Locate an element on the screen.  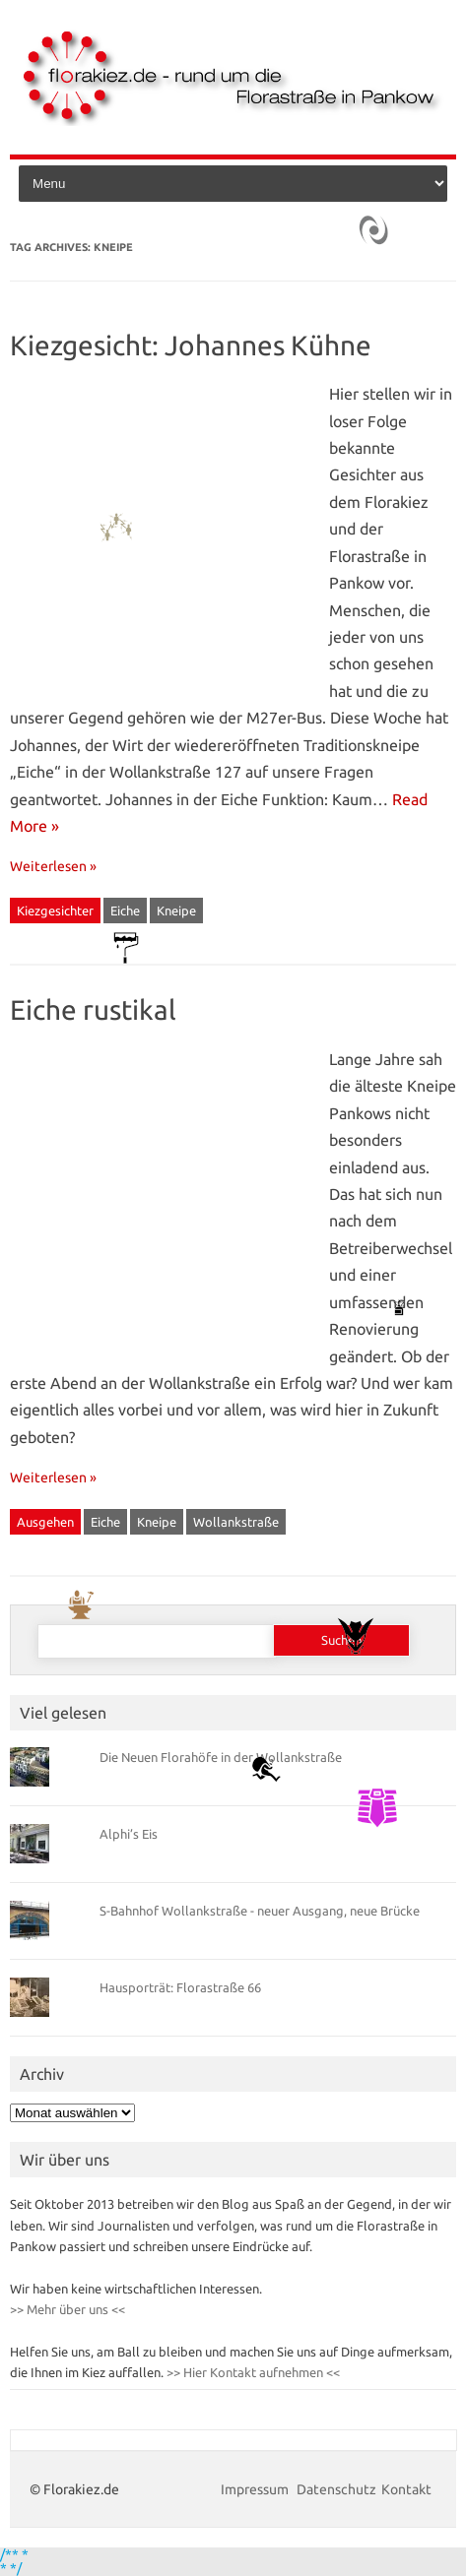
indicates a thief or robbery event in a game is located at coordinates (266, 1769).